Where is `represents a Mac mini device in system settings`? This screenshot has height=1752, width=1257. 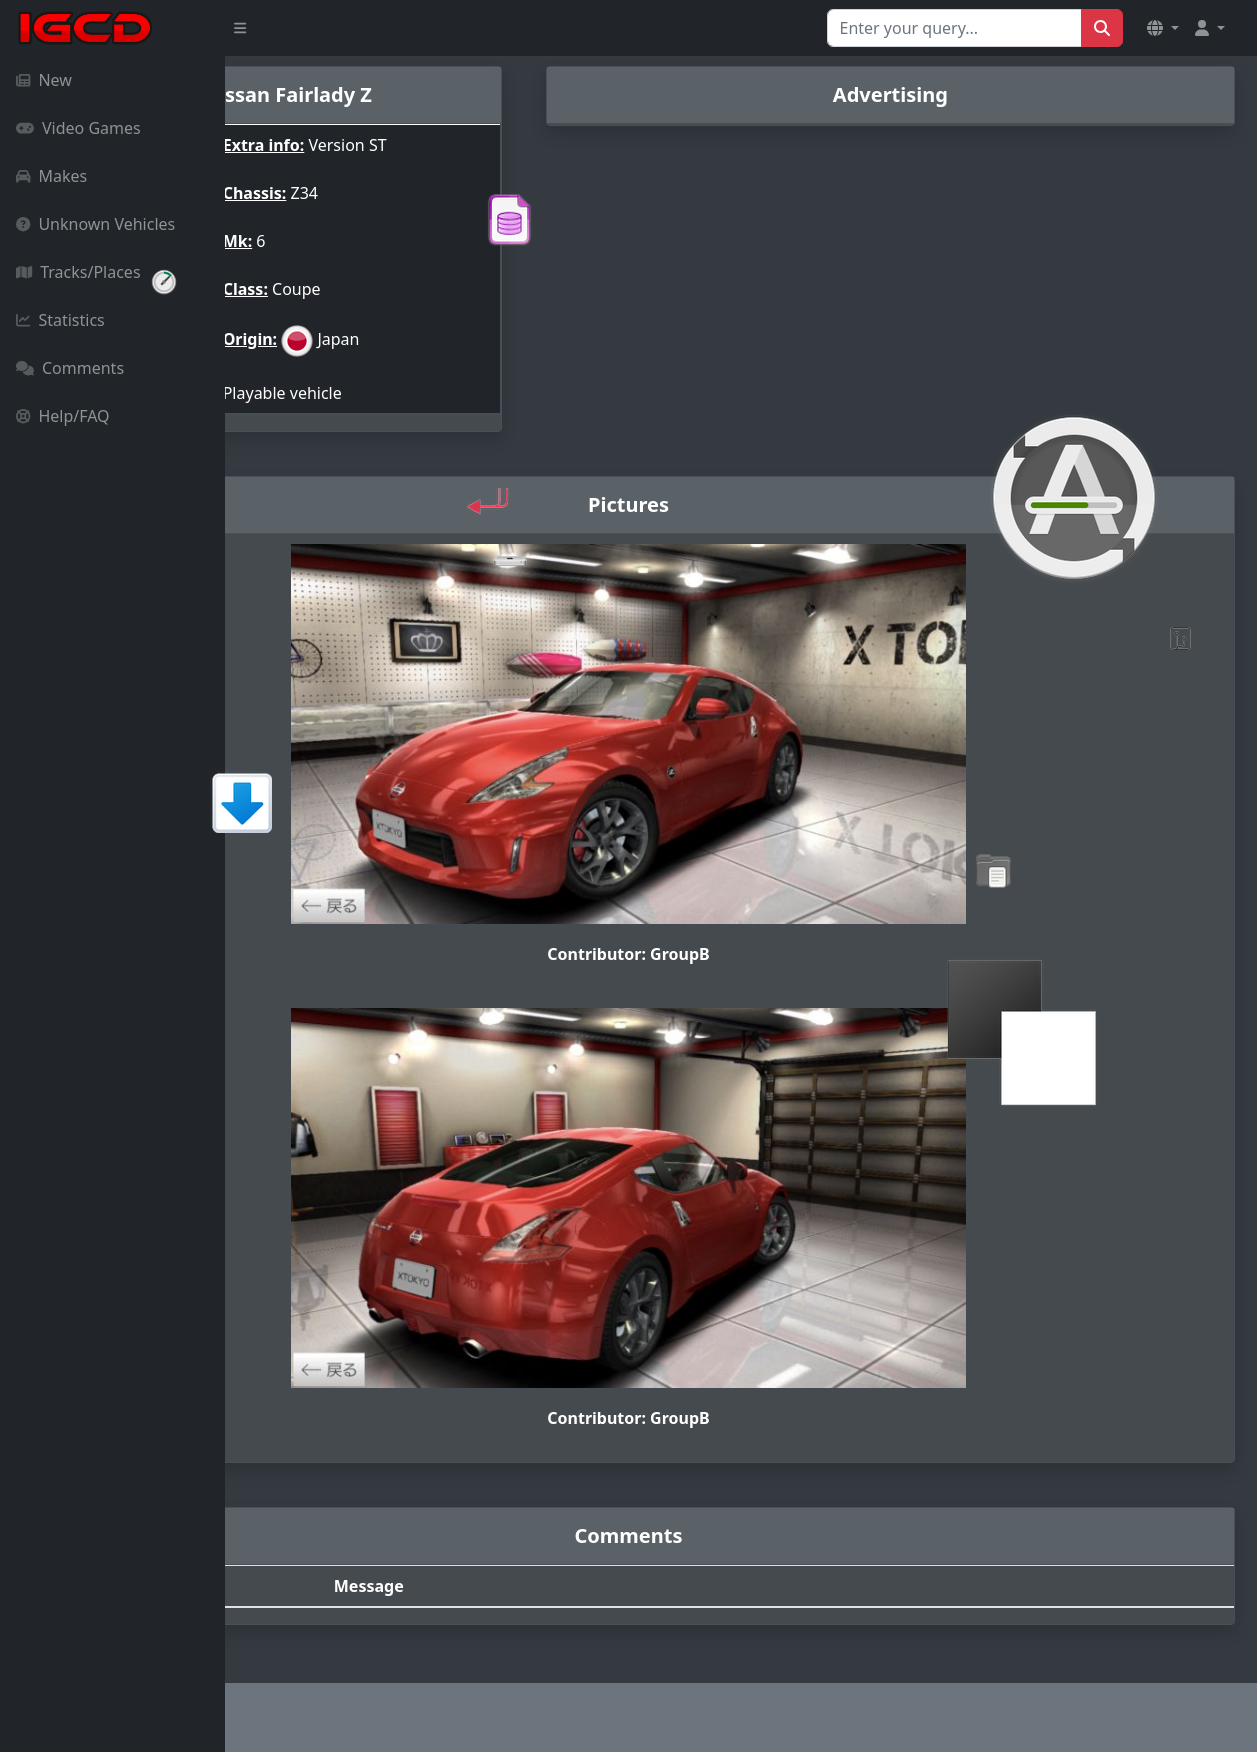 represents a Mac mini device in system settings is located at coordinates (510, 556).